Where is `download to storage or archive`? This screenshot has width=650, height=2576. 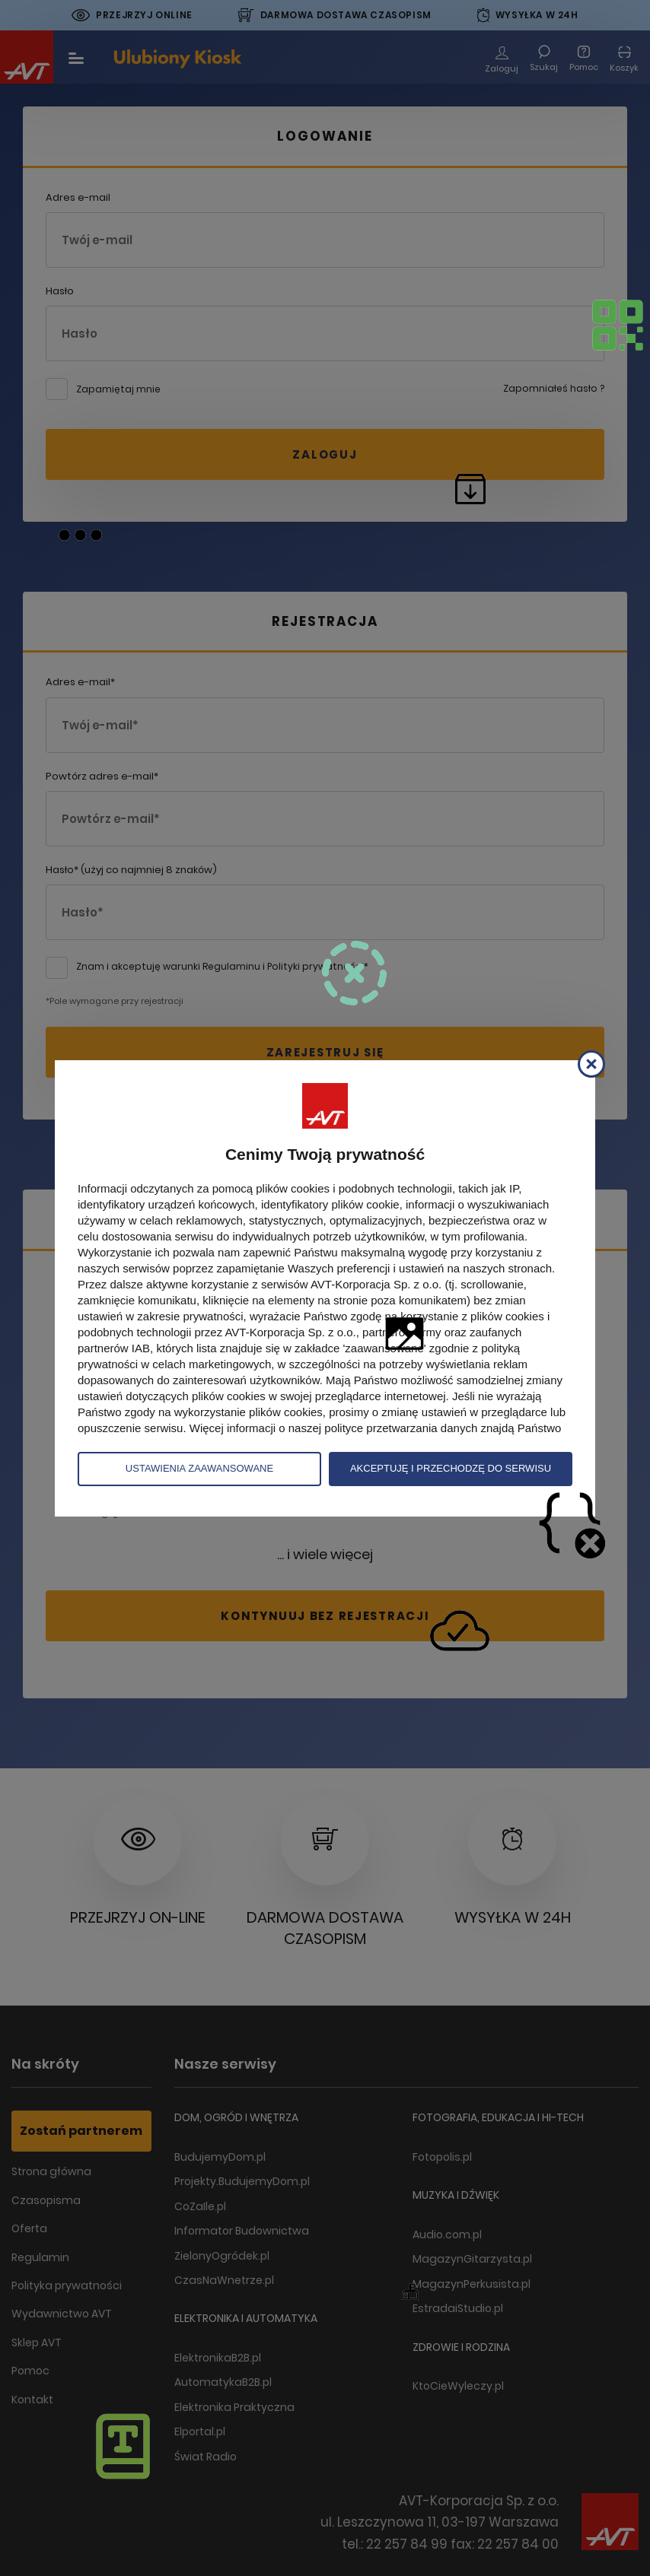 download to storage or archive is located at coordinates (470, 489).